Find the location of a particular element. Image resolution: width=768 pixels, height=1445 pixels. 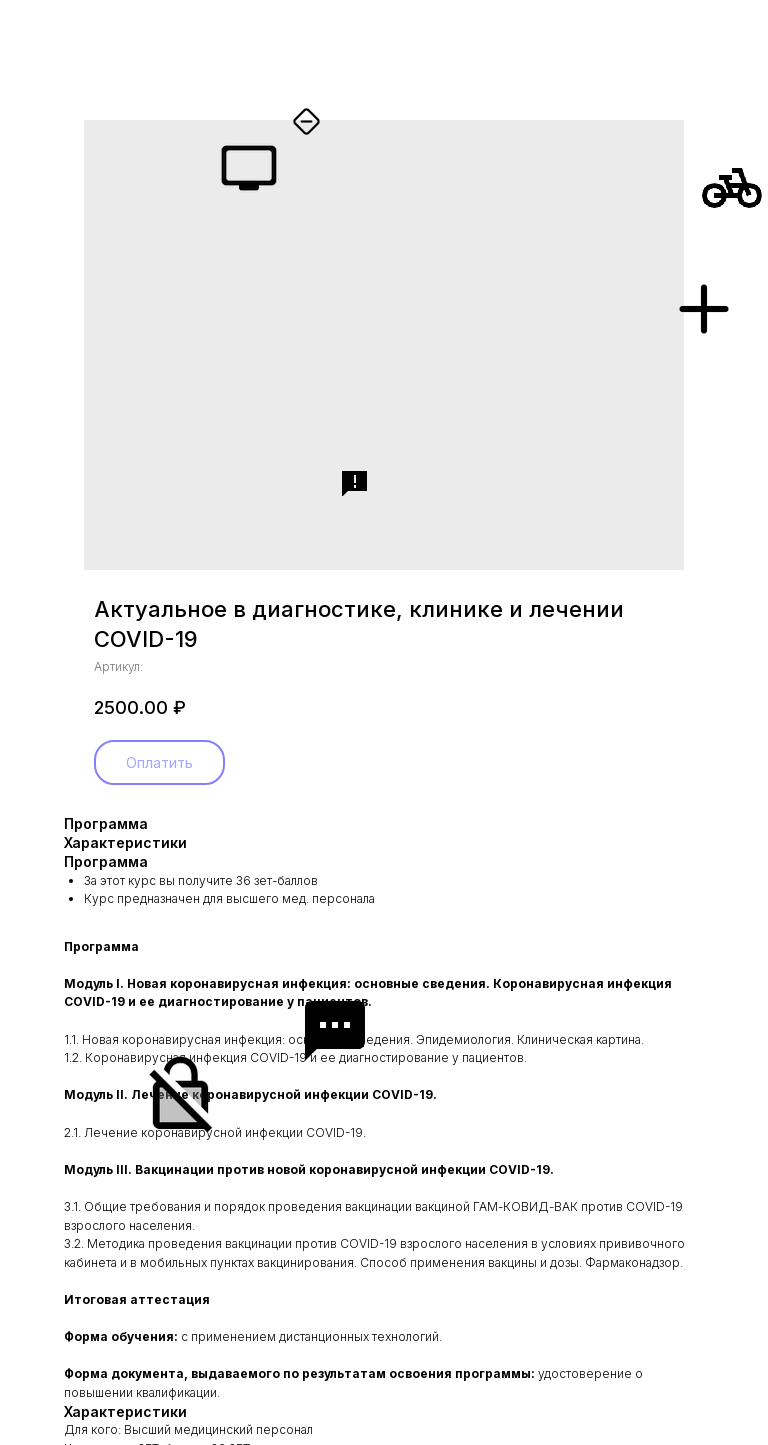

access bike routes or cycling directions is located at coordinates (732, 188).